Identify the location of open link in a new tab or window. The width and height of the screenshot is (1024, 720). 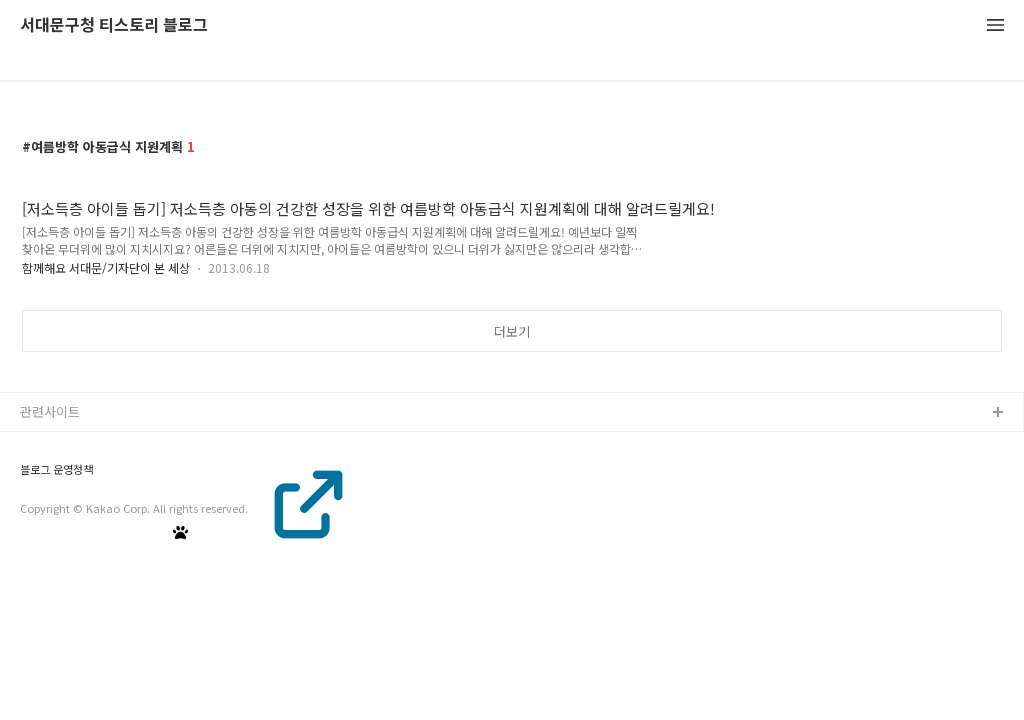
(308, 504).